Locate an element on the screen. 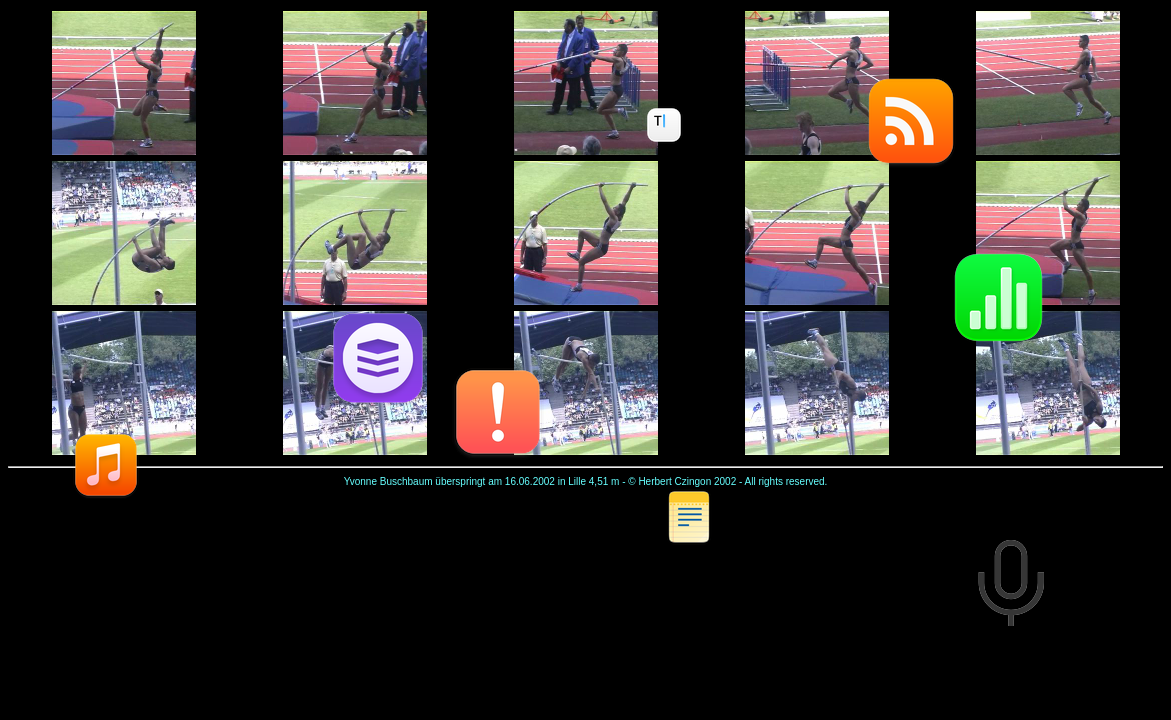 The width and height of the screenshot is (1171, 720). access microphone settings is located at coordinates (1011, 583).